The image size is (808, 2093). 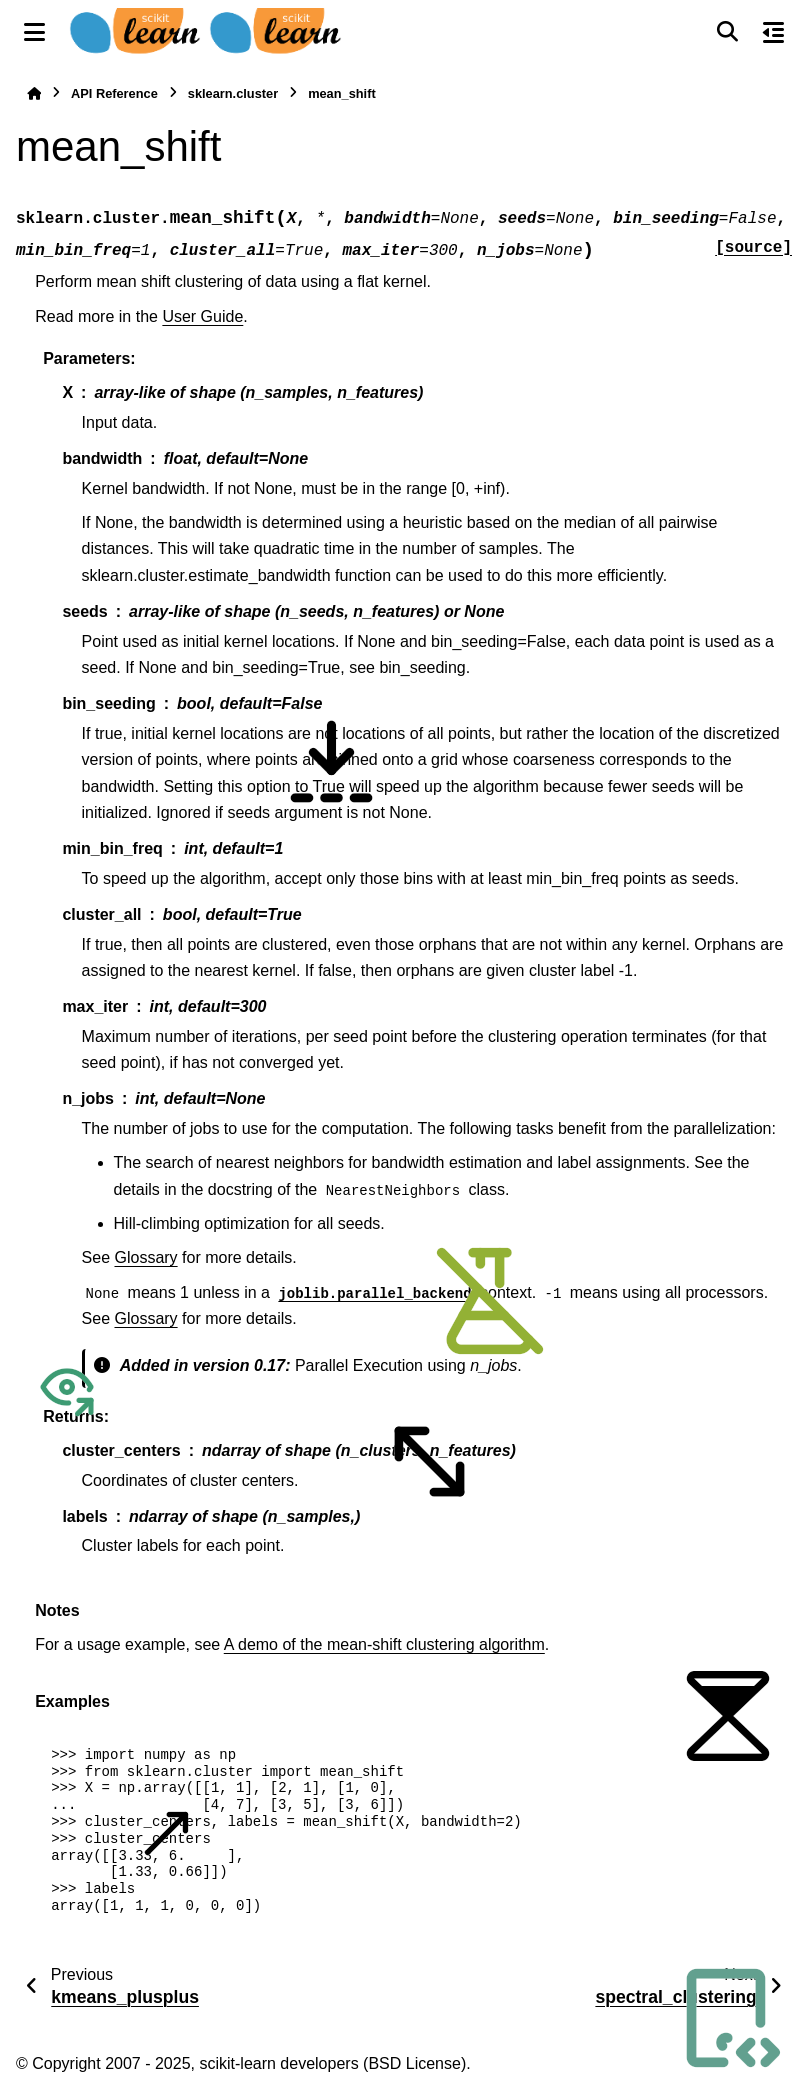 What do you see at coordinates (728, 1716) in the screenshot?
I see `indicates high time remaining` at bounding box center [728, 1716].